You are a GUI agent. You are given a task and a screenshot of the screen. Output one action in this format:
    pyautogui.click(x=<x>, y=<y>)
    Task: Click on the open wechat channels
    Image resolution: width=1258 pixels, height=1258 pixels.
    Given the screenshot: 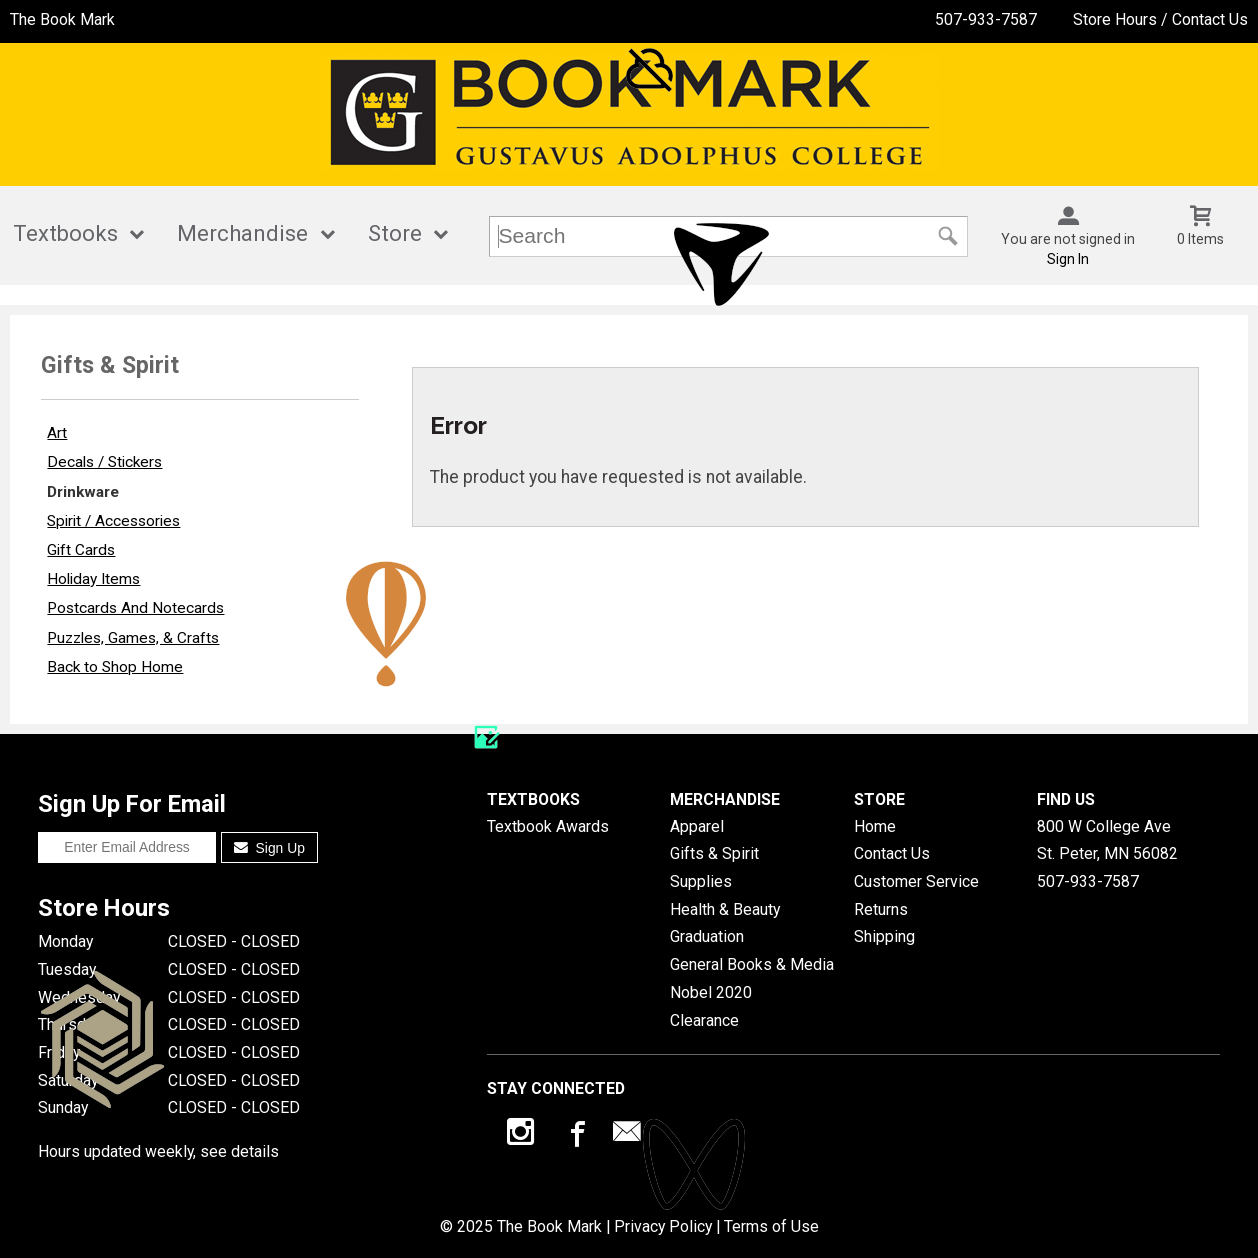 What is the action you would take?
    pyautogui.click(x=694, y=1164)
    